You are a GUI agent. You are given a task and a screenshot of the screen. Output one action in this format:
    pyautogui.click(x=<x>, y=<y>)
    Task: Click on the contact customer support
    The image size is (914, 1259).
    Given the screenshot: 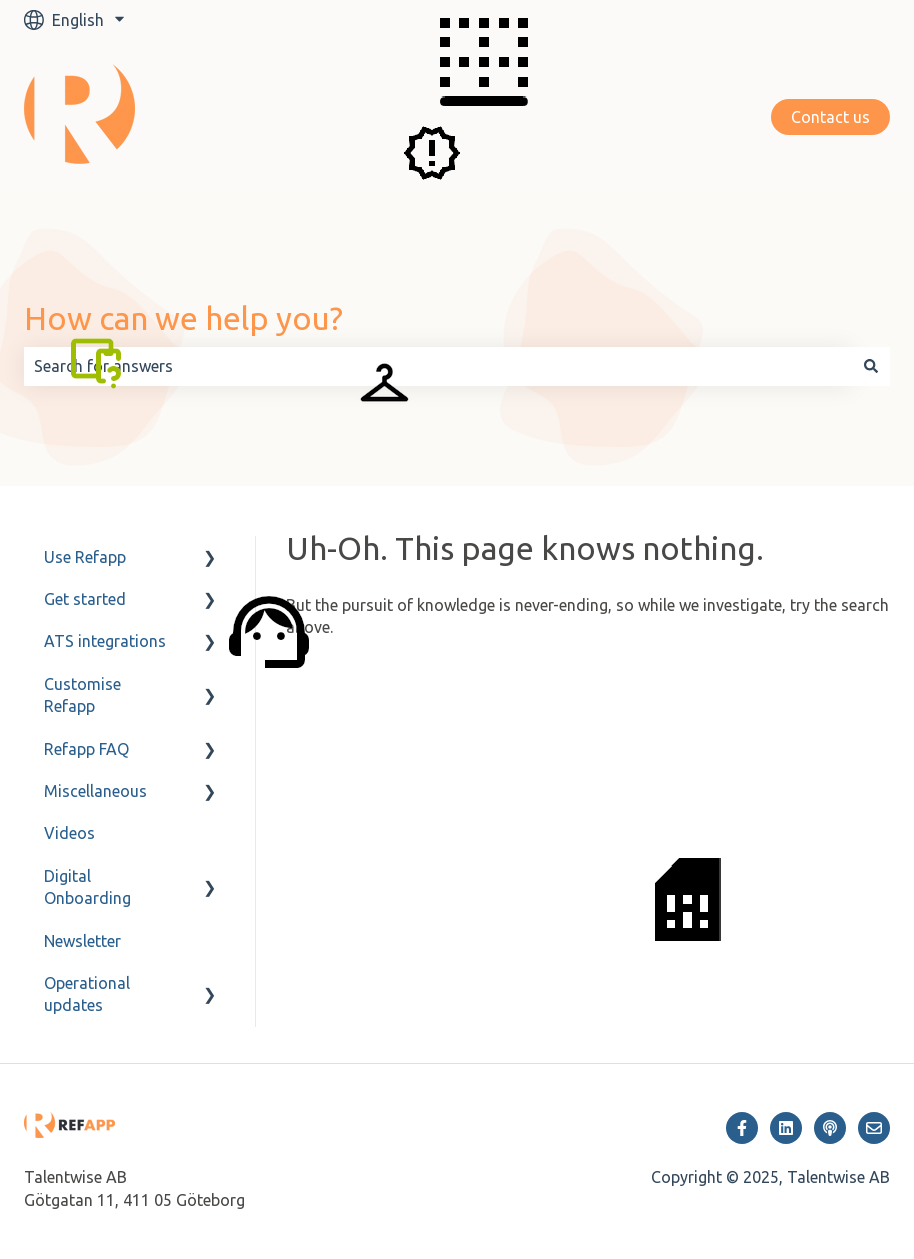 What is the action you would take?
    pyautogui.click(x=269, y=632)
    